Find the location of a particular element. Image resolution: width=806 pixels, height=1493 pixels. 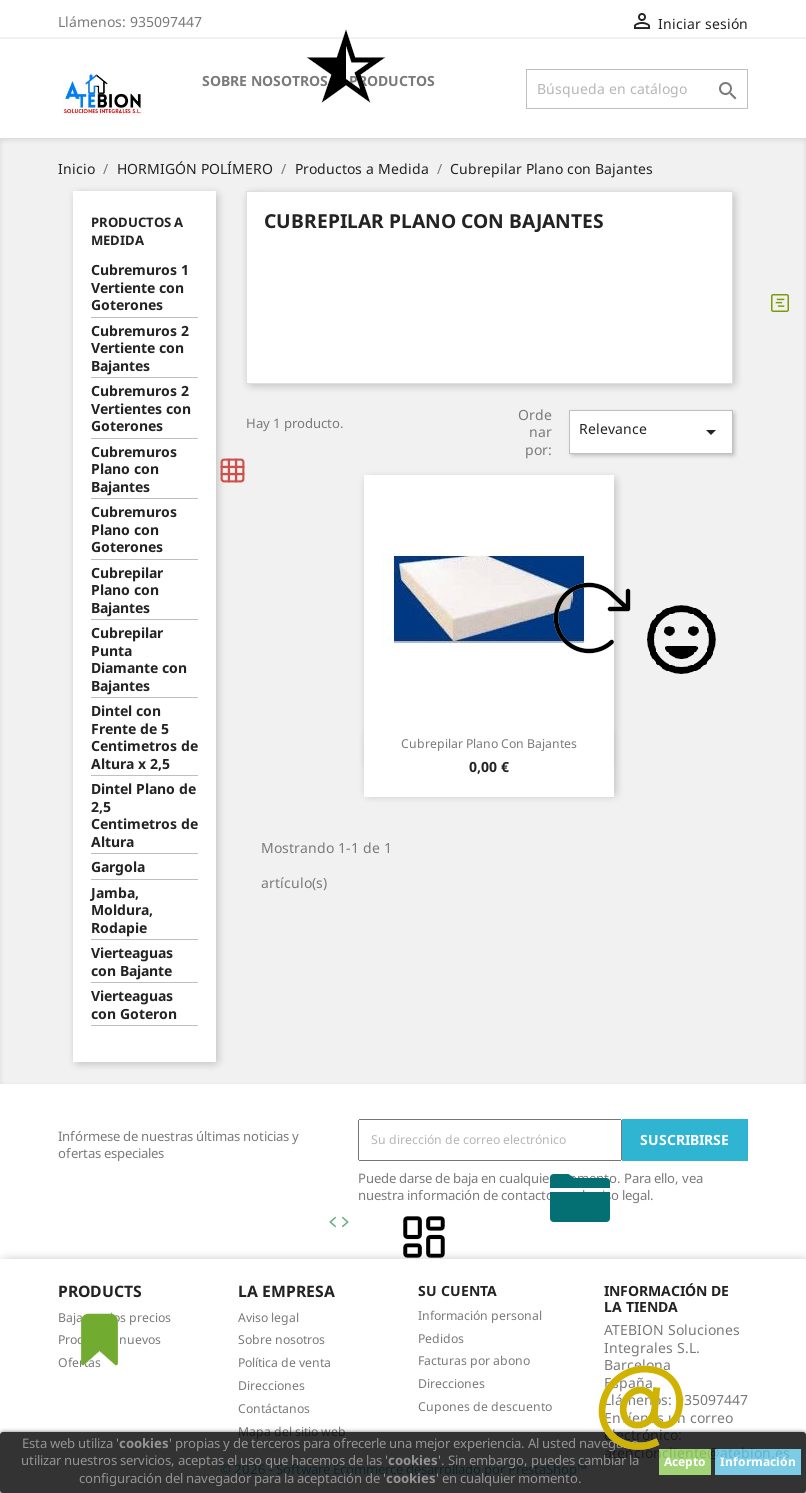

refresh or reload content is located at coordinates (589, 618).